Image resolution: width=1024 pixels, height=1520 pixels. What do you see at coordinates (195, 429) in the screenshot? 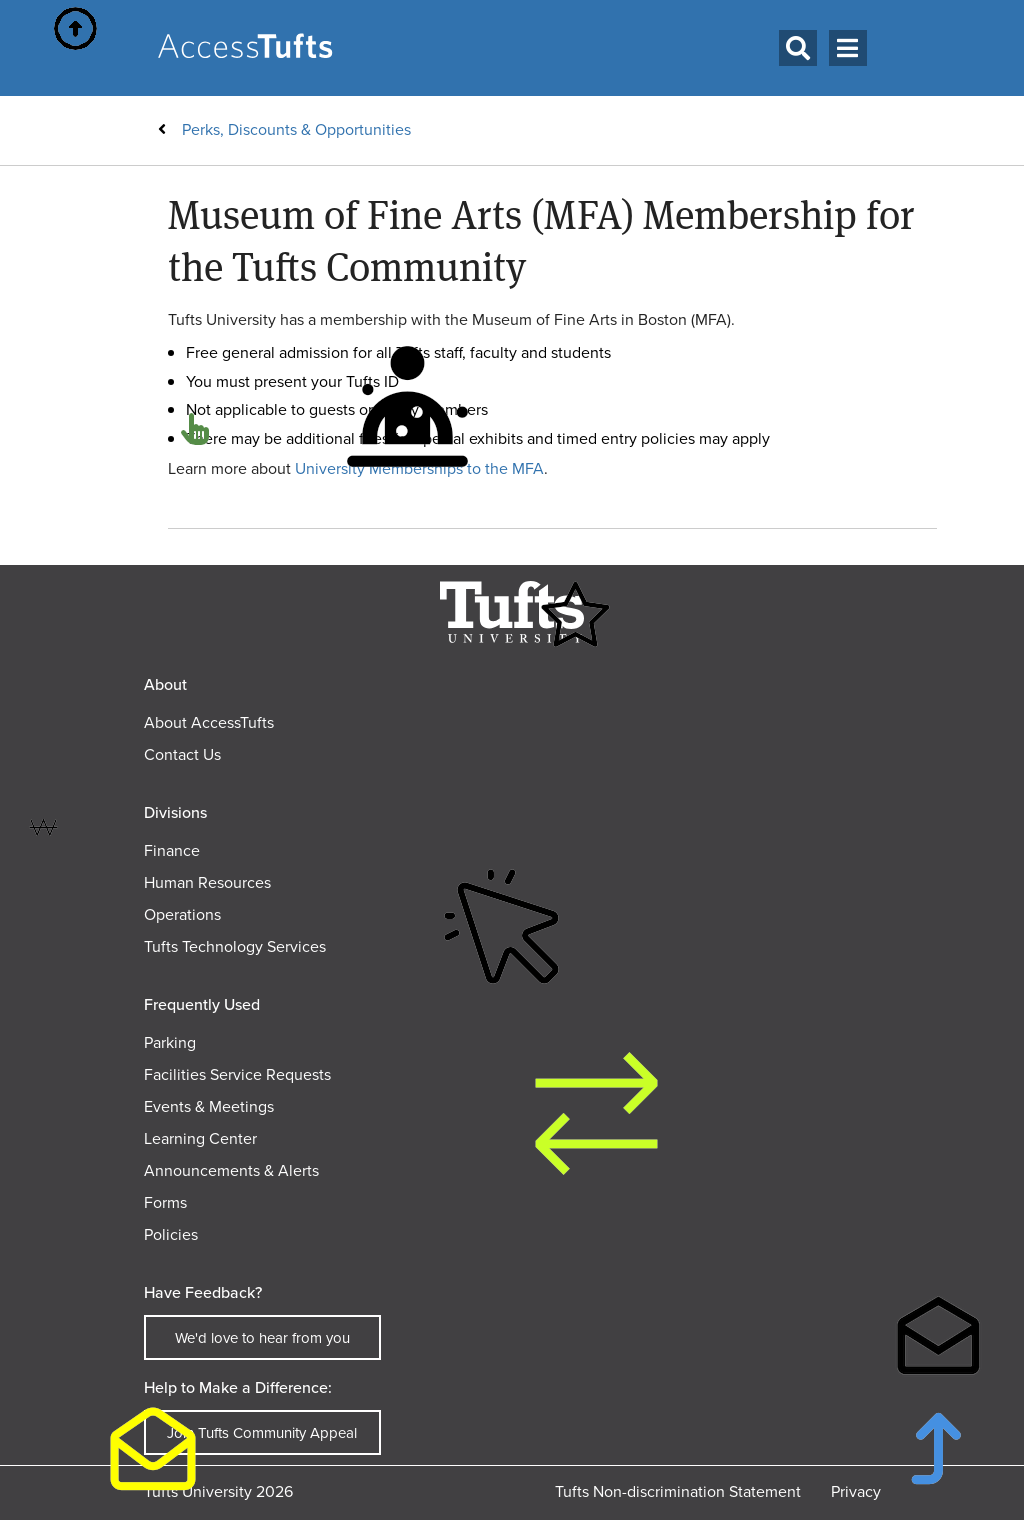
I see `tap or click to select` at bounding box center [195, 429].